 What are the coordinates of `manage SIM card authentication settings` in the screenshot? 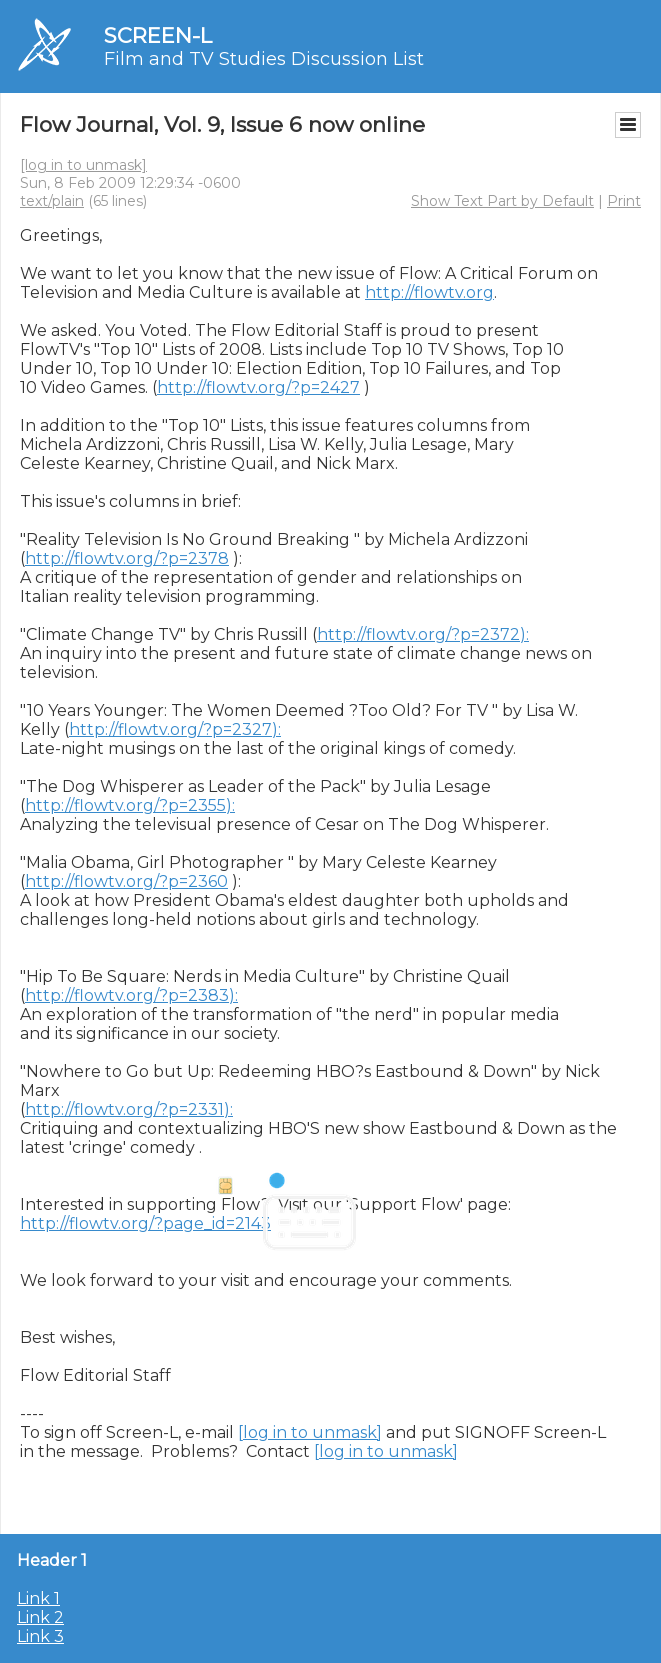 It's located at (225, 1185).